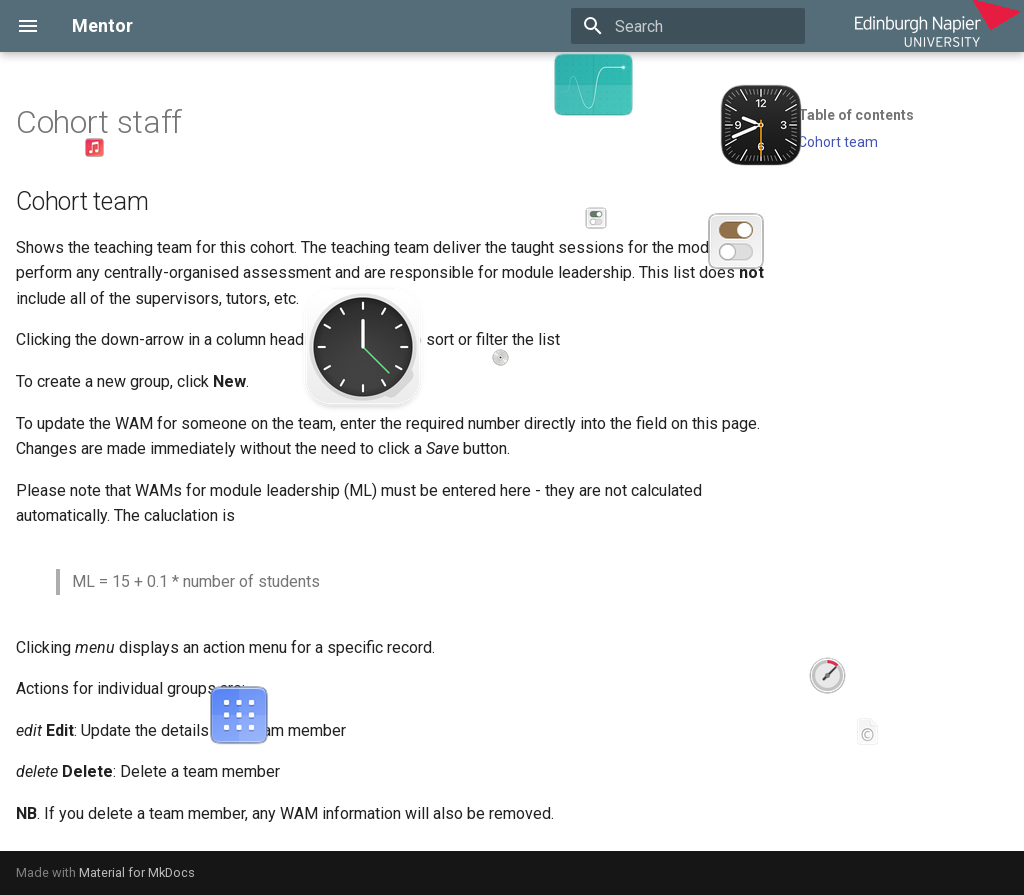  Describe the element at coordinates (94, 147) in the screenshot. I see `open the music app` at that location.